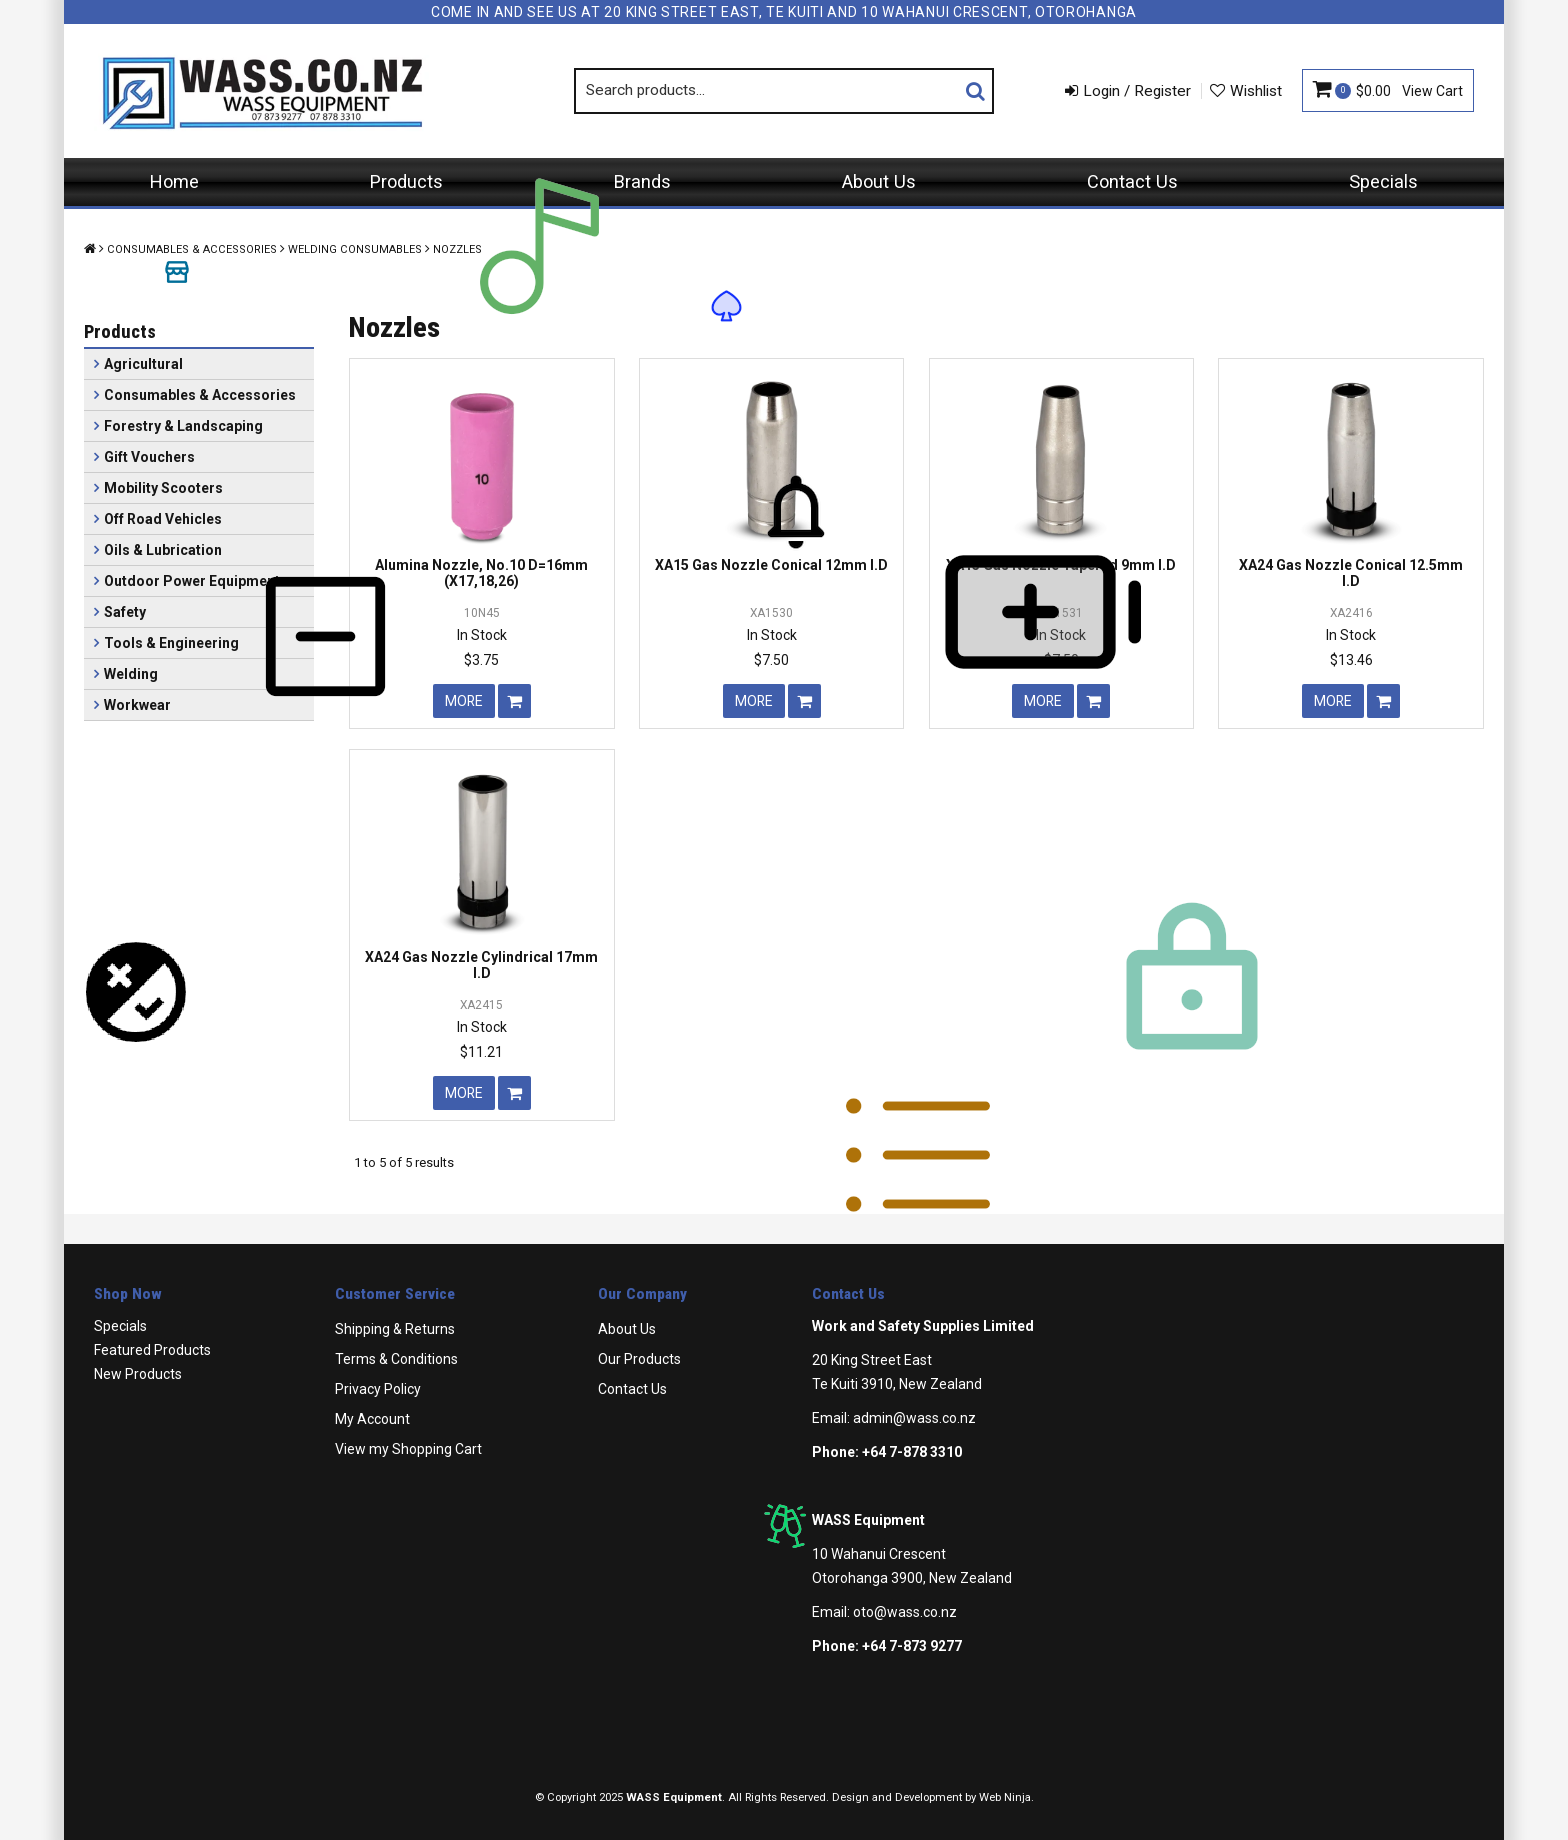  I want to click on indicates an unreliable or intermittent test result, so click(136, 992).